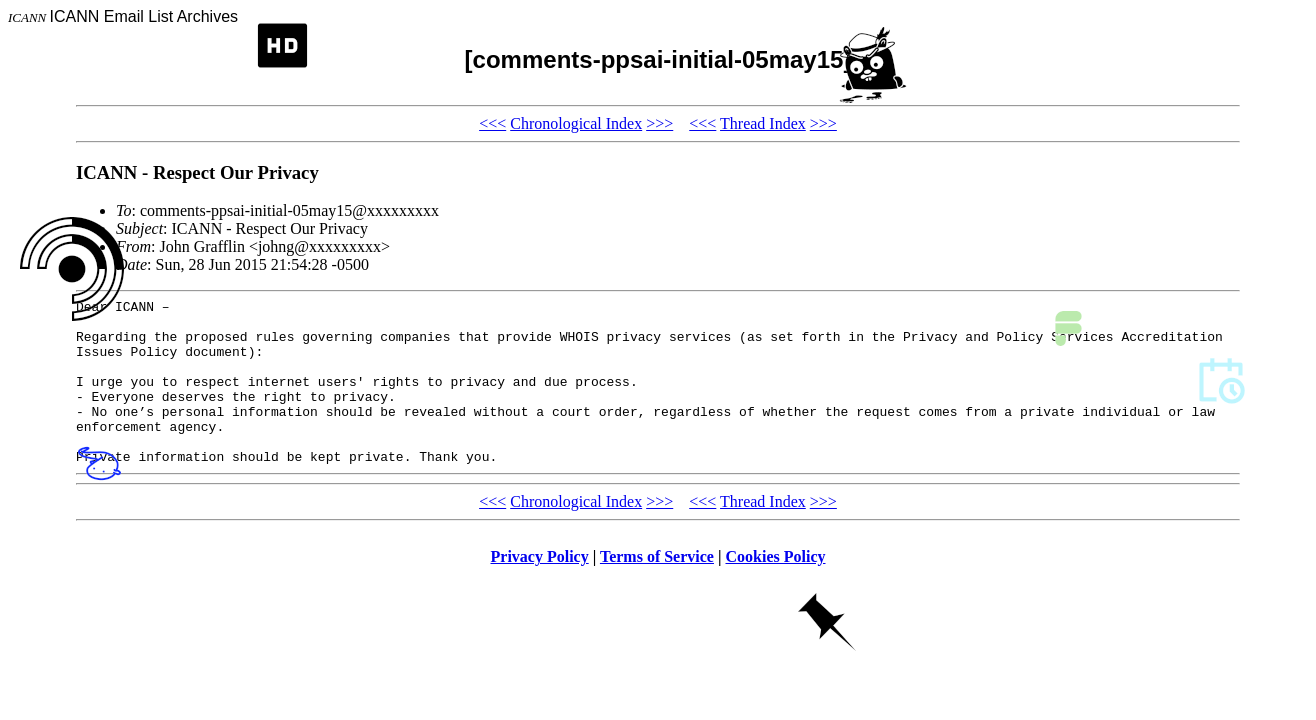 Image resolution: width=1316 pixels, height=720 pixels. I want to click on view scheduled events or appointments, so click(1221, 382).